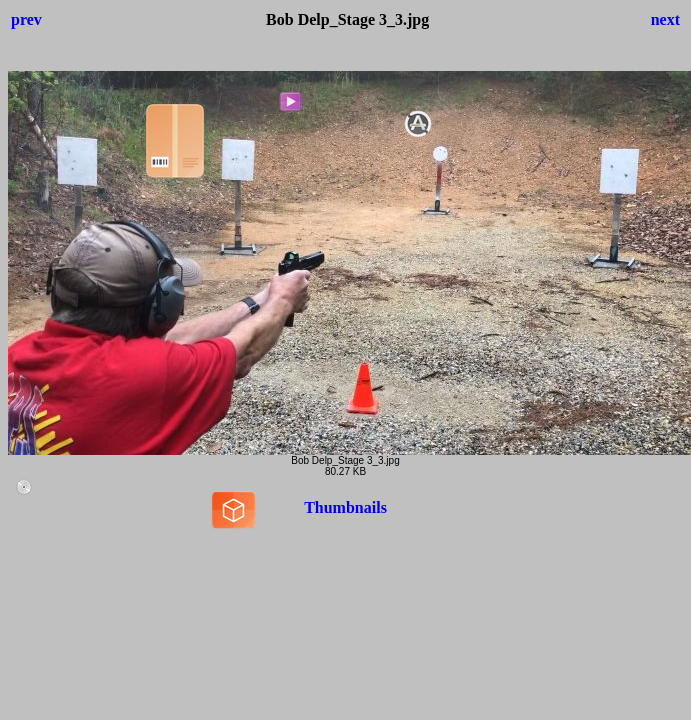 The width and height of the screenshot is (691, 720). I want to click on indicates a blu-ray disc drive or media, so click(24, 487).